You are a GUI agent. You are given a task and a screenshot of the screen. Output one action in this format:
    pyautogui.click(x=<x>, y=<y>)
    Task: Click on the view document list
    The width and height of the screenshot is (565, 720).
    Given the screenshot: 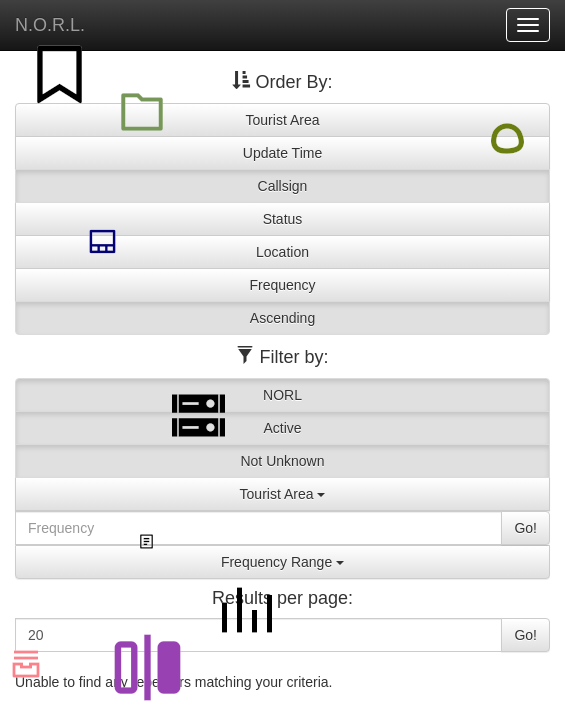 What is the action you would take?
    pyautogui.click(x=146, y=541)
    